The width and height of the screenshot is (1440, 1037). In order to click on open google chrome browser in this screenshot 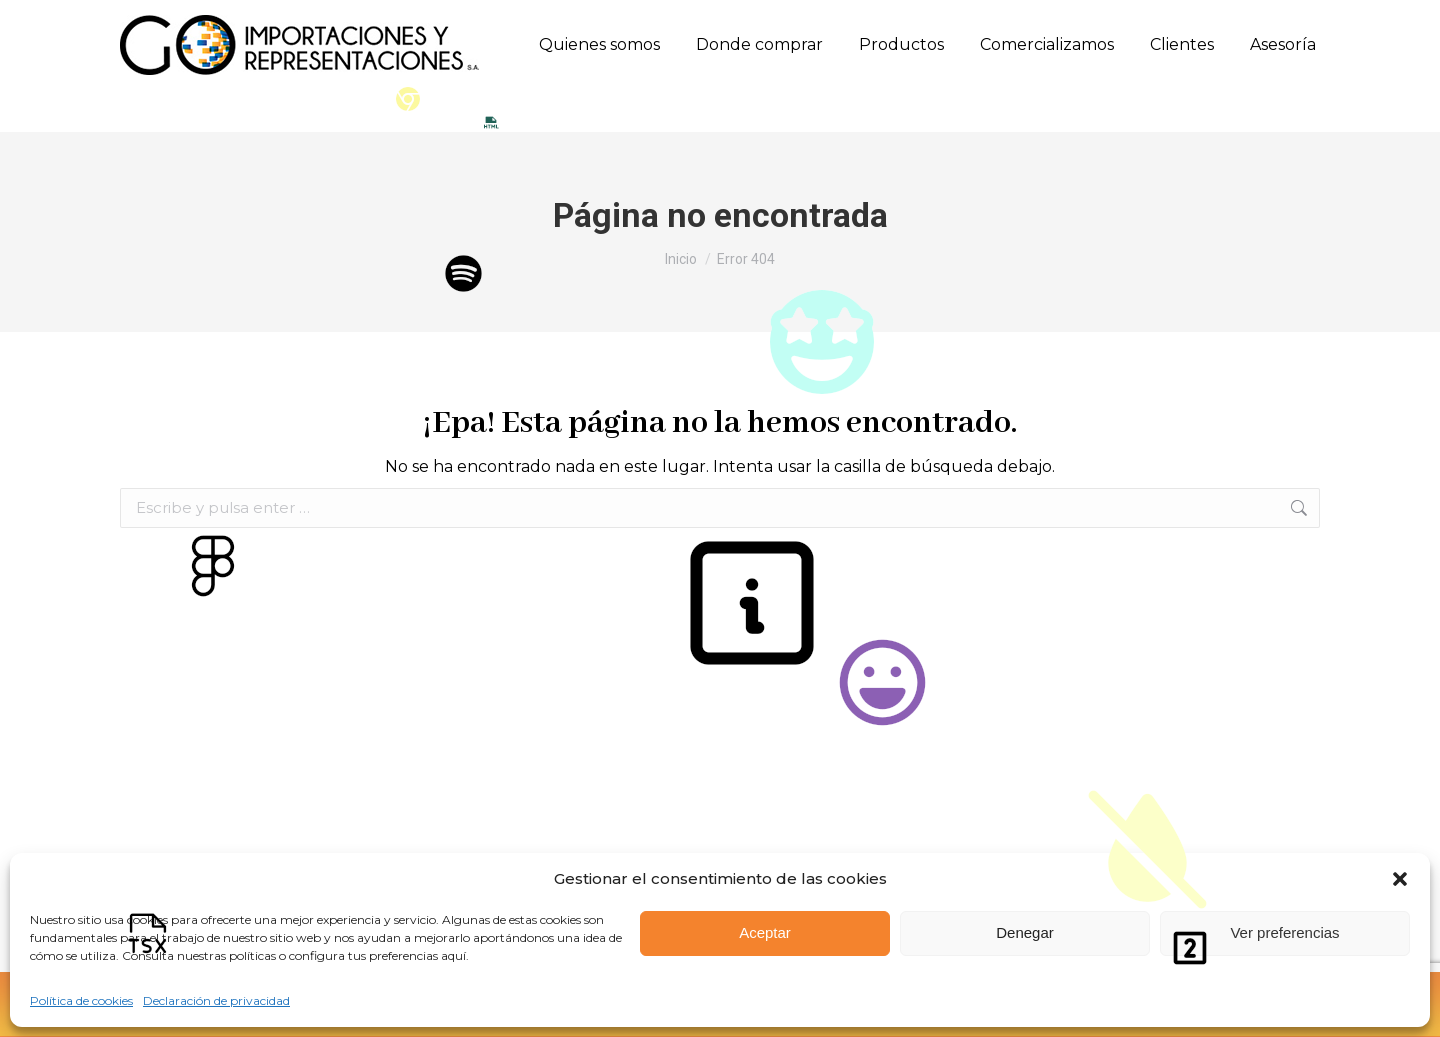, I will do `click(408, 99)`.